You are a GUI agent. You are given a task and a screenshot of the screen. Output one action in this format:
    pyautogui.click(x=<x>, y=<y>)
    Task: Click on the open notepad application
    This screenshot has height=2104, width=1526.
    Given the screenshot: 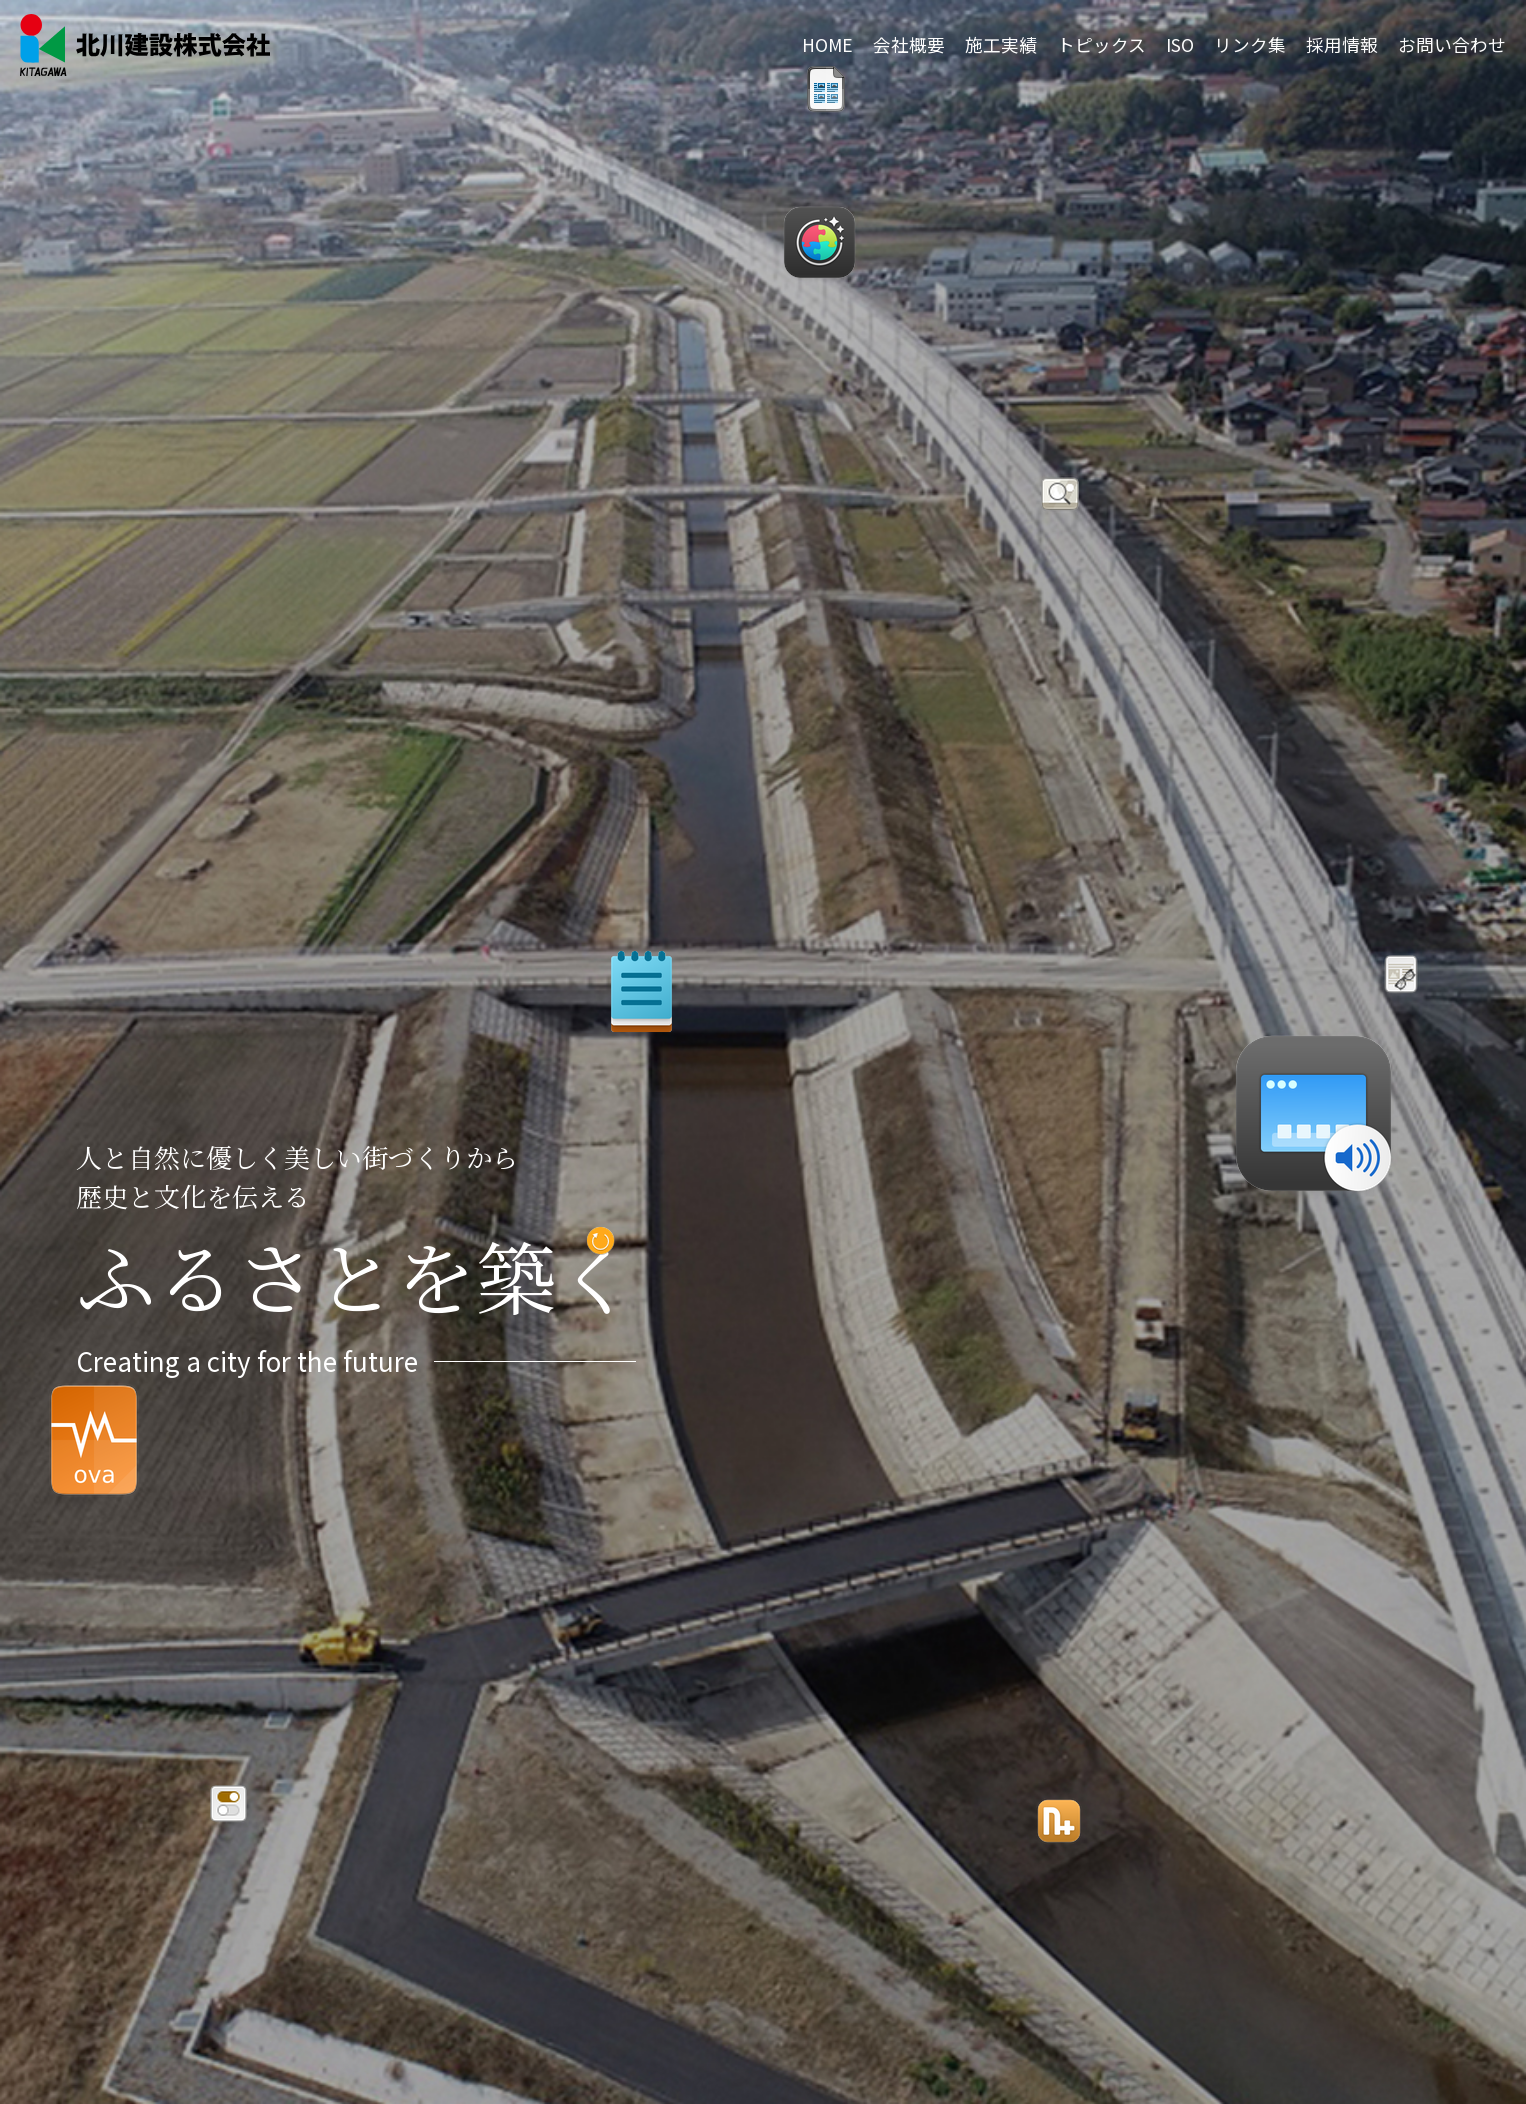 What is the action you would take?
    pyautogui.click(x=641, y=991)
    